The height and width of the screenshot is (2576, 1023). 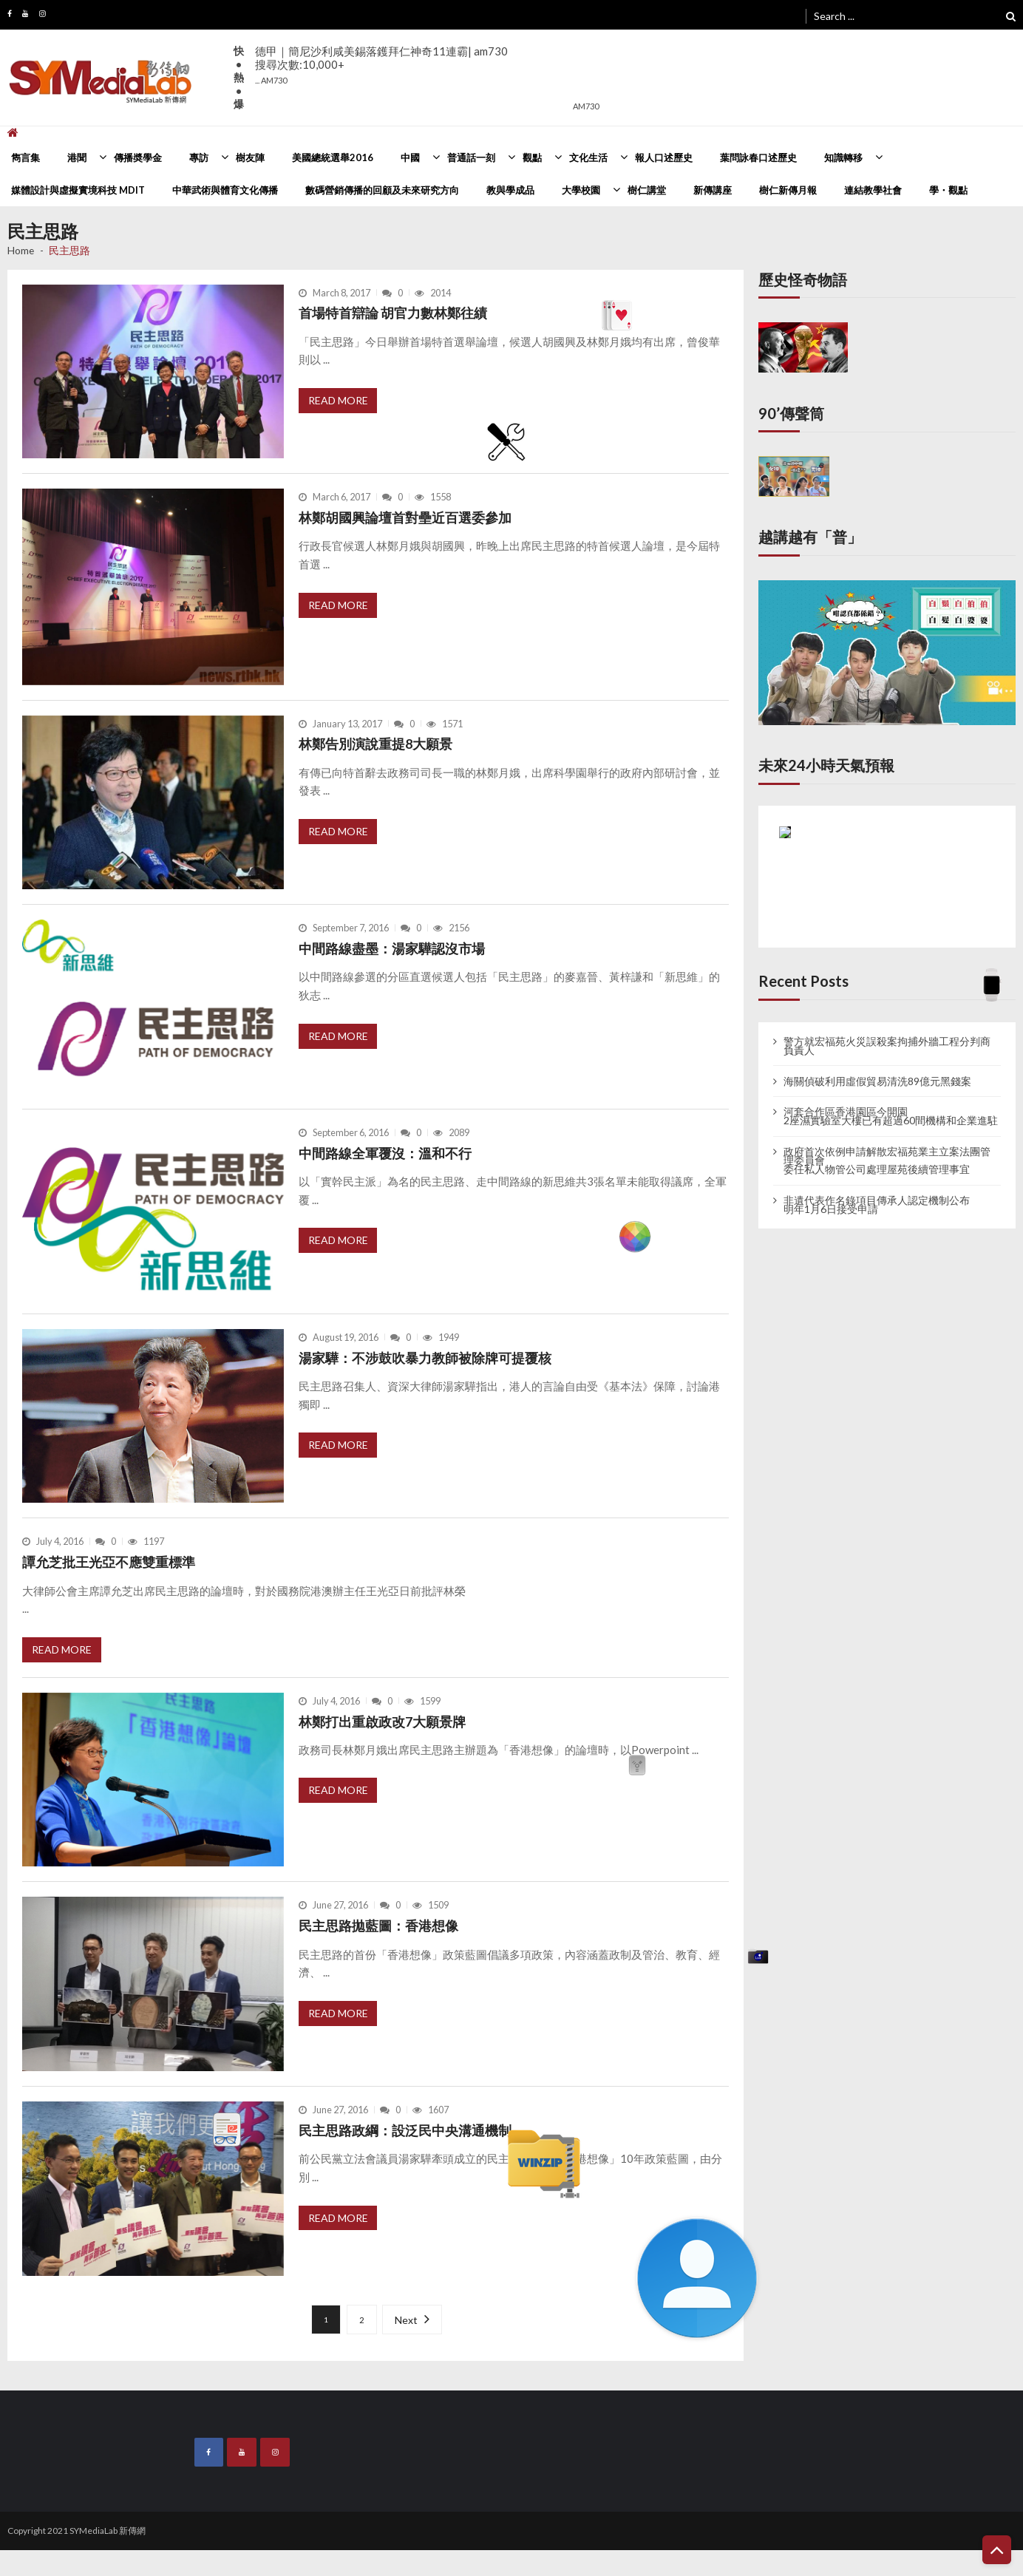 I want to click on folder containing lua scripts or projects, so click(x=758, y=1956).